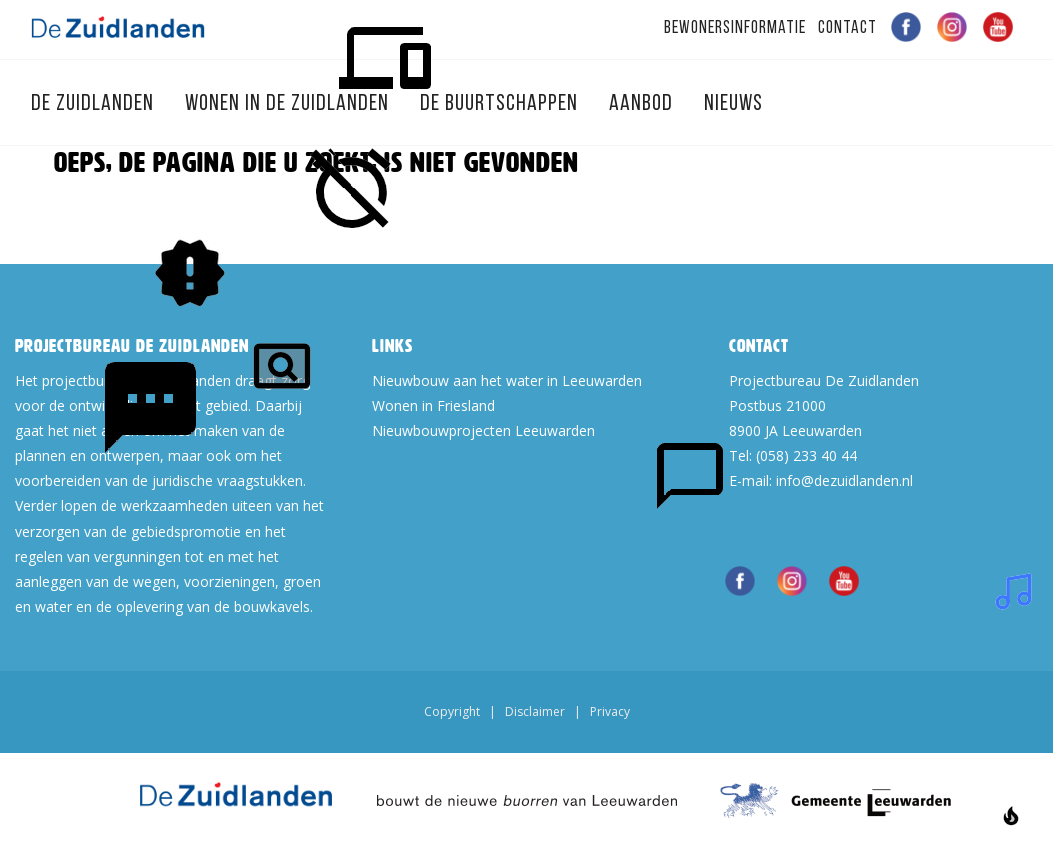 The width and height of the screenshot is (1053, 843). I want to click on locate nearby fire stations, so click(1011, 816).